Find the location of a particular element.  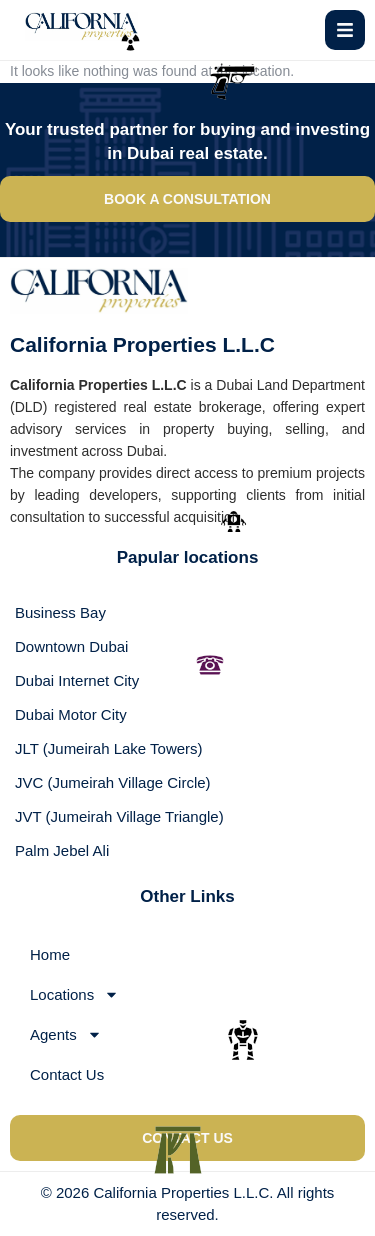

indicates radioactive or hazardous material warning is located at coordinates (130, 42).